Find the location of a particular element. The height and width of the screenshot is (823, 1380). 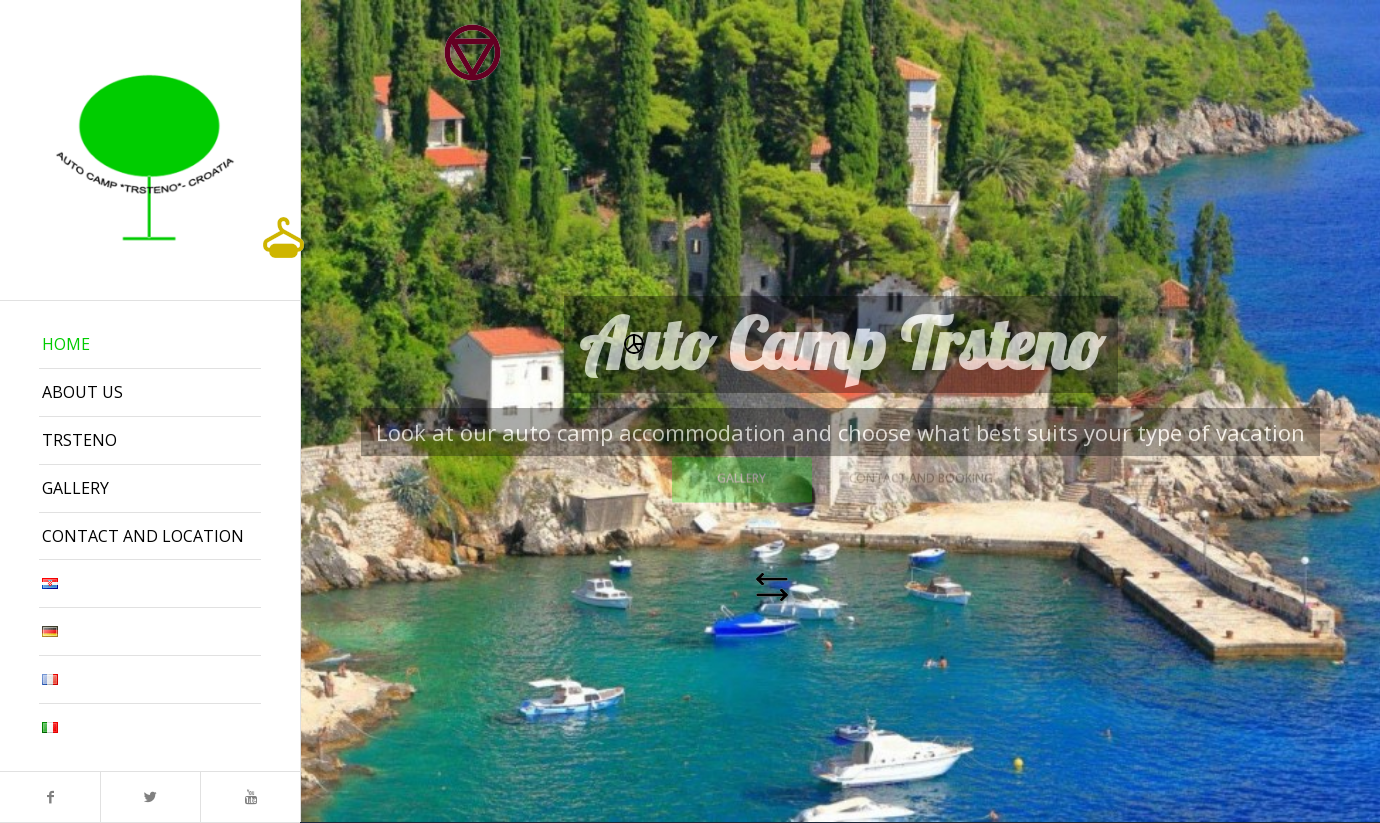

view pie chart analytics is located at coordinates (634, 344).